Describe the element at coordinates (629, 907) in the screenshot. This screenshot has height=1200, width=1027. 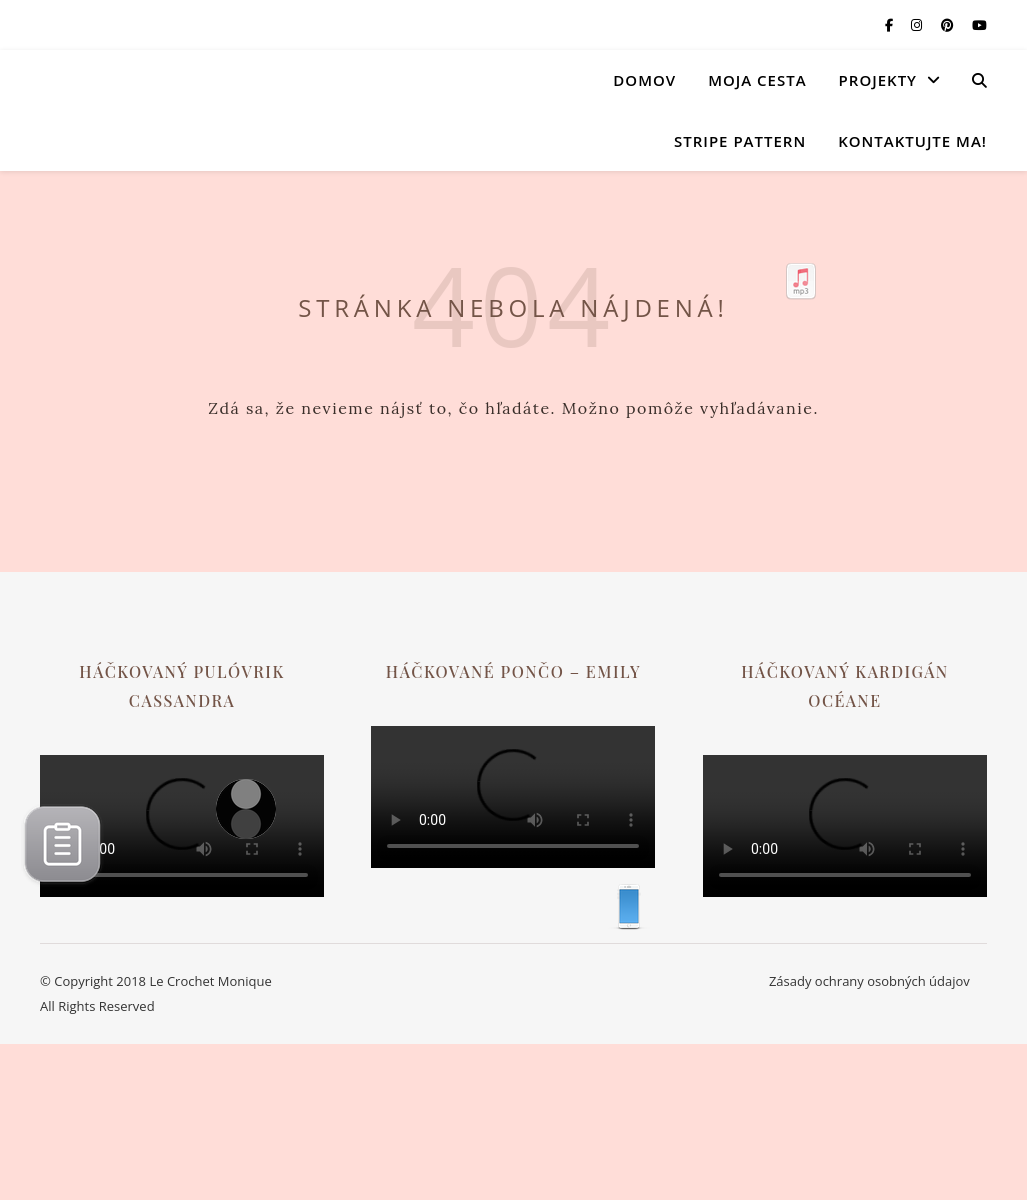
I see `connect or sync with iPhone device` at that location.